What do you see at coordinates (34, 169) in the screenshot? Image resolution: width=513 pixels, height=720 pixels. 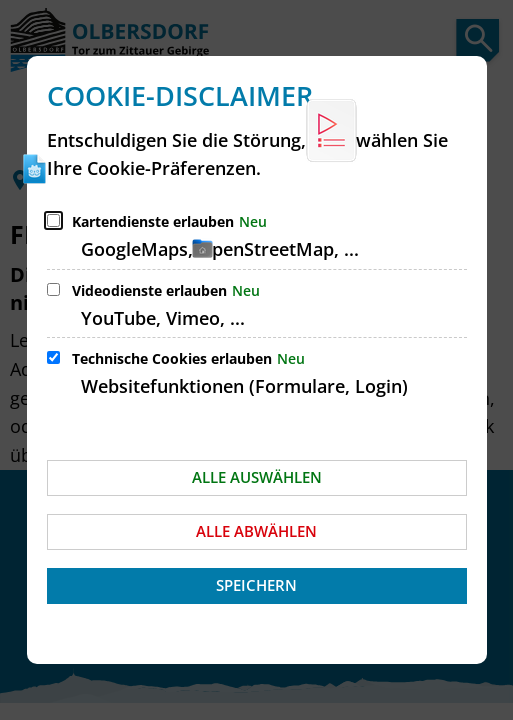 I see `a GDScript file associated with the Godot game engine` at bounding box center [34, 169].